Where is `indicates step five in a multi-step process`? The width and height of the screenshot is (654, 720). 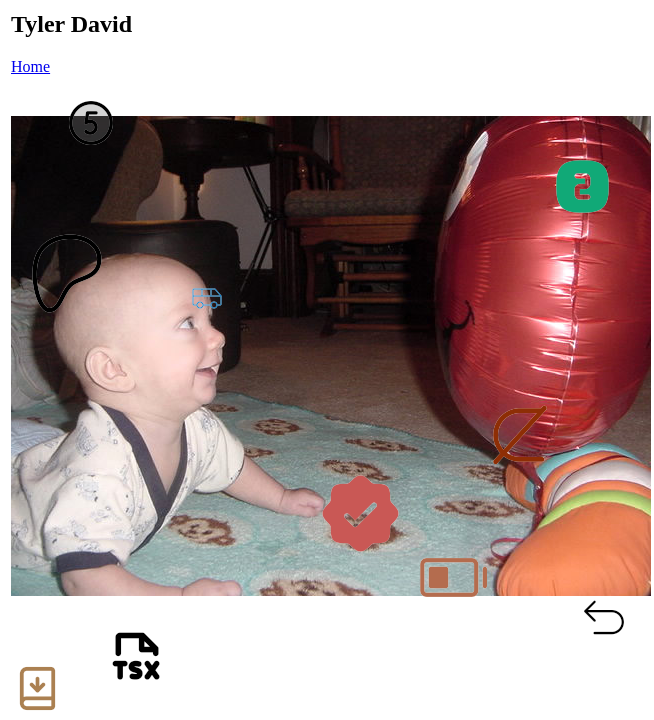
indicates step five in a multi-step process is located at coordinates (91, 123).